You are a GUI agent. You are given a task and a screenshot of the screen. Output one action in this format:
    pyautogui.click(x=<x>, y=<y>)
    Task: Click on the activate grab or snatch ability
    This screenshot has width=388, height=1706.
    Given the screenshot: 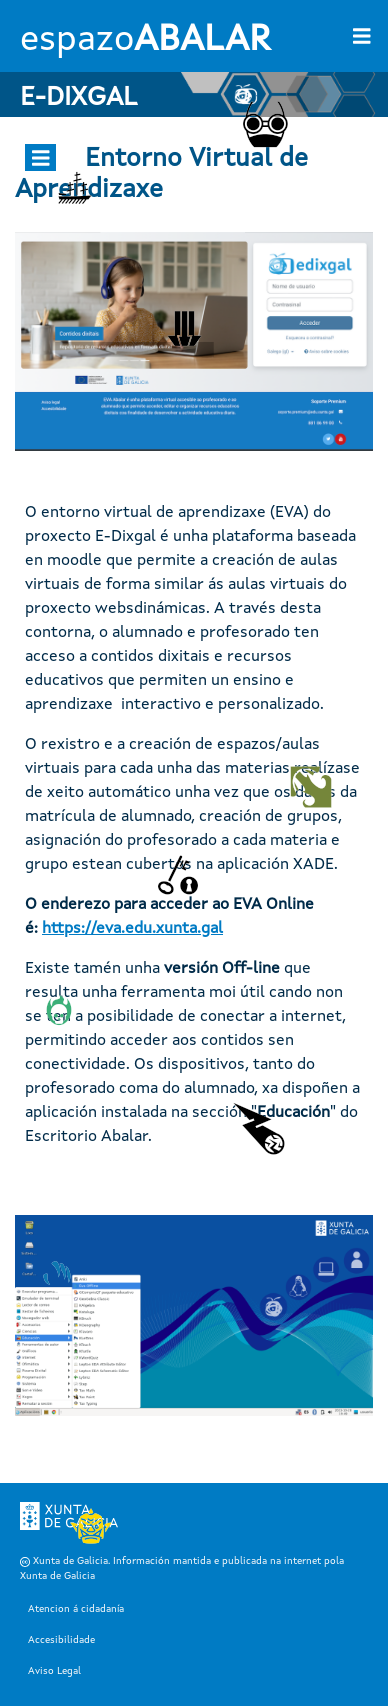 What is the action you would take?
    pyautogui.click(x=57, y=1275)
    